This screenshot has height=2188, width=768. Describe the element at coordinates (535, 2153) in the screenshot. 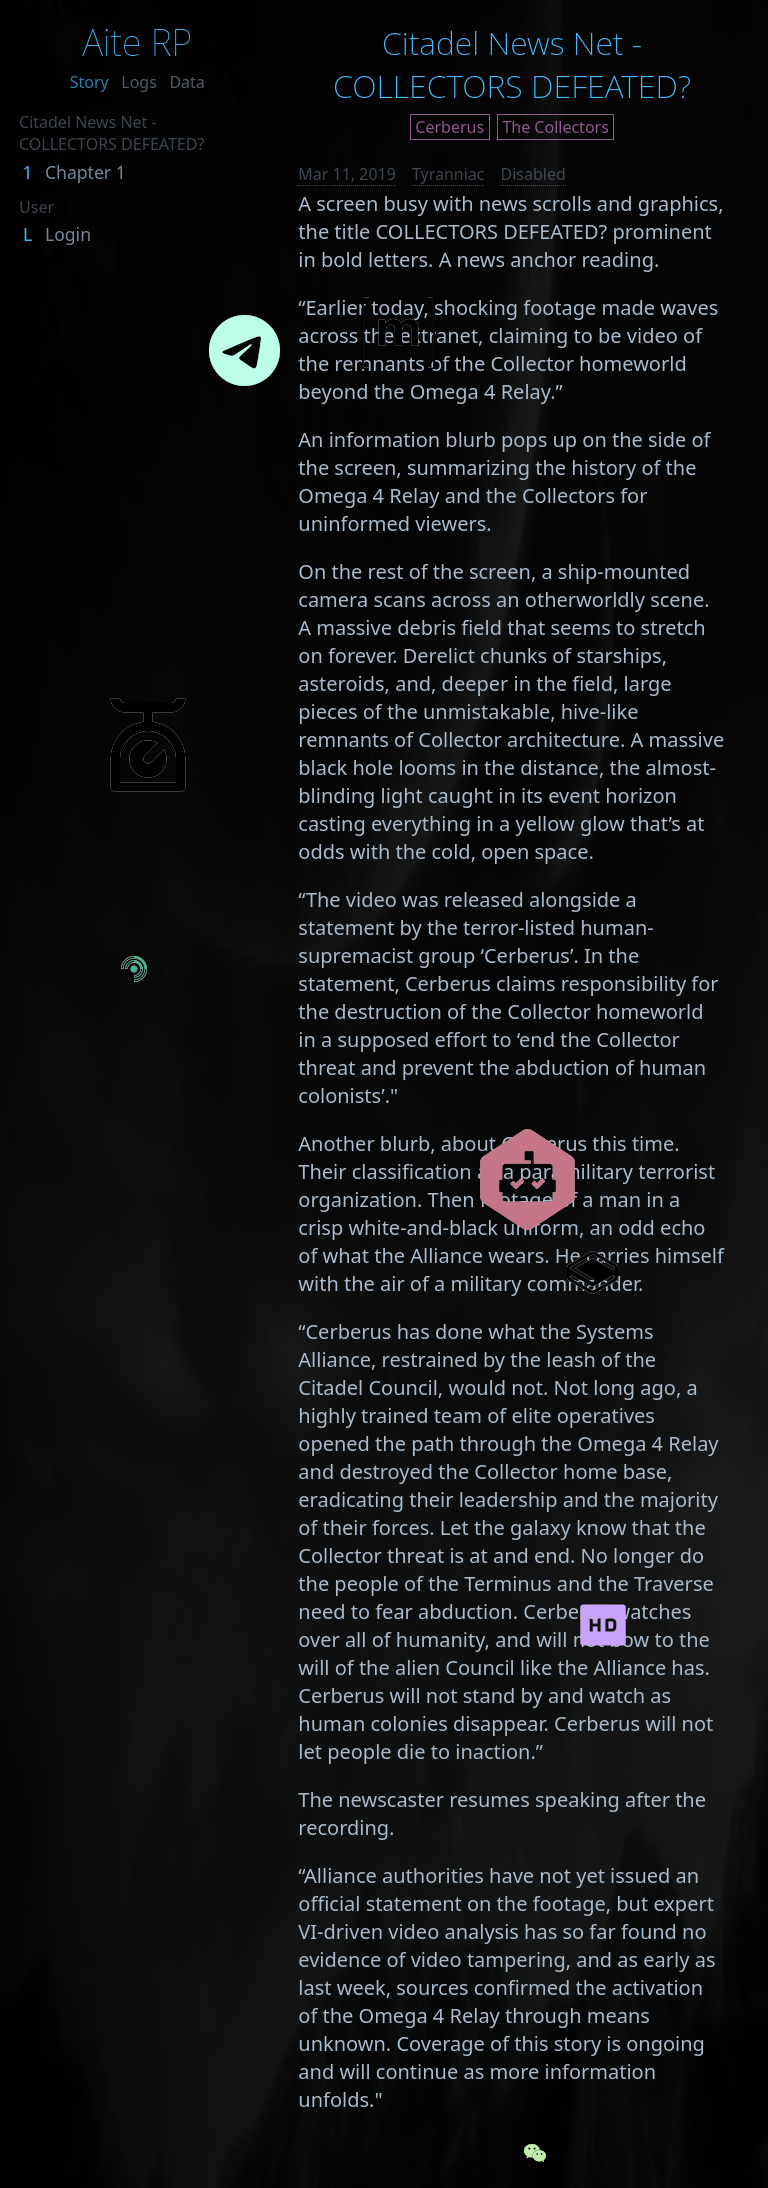

I see `open WeChat messaging app` at that location.